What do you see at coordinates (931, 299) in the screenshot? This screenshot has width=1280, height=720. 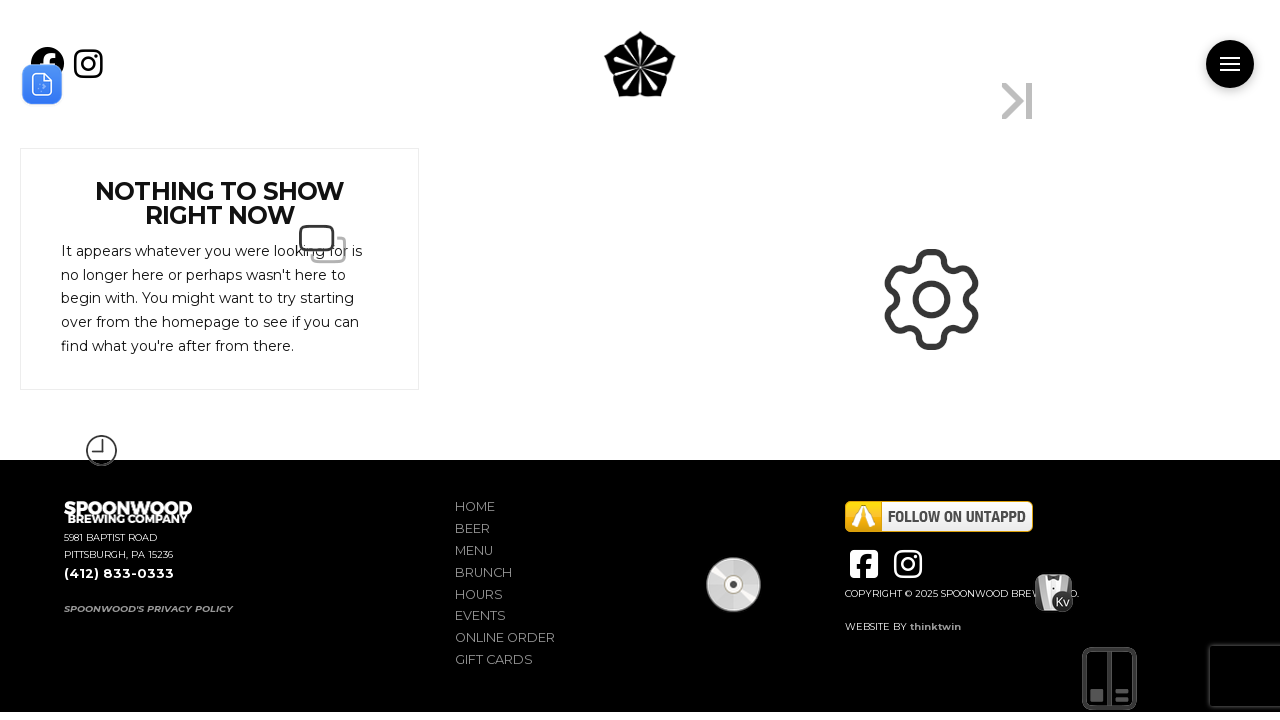 I see `access system settings` at bounding box center [931, 299].